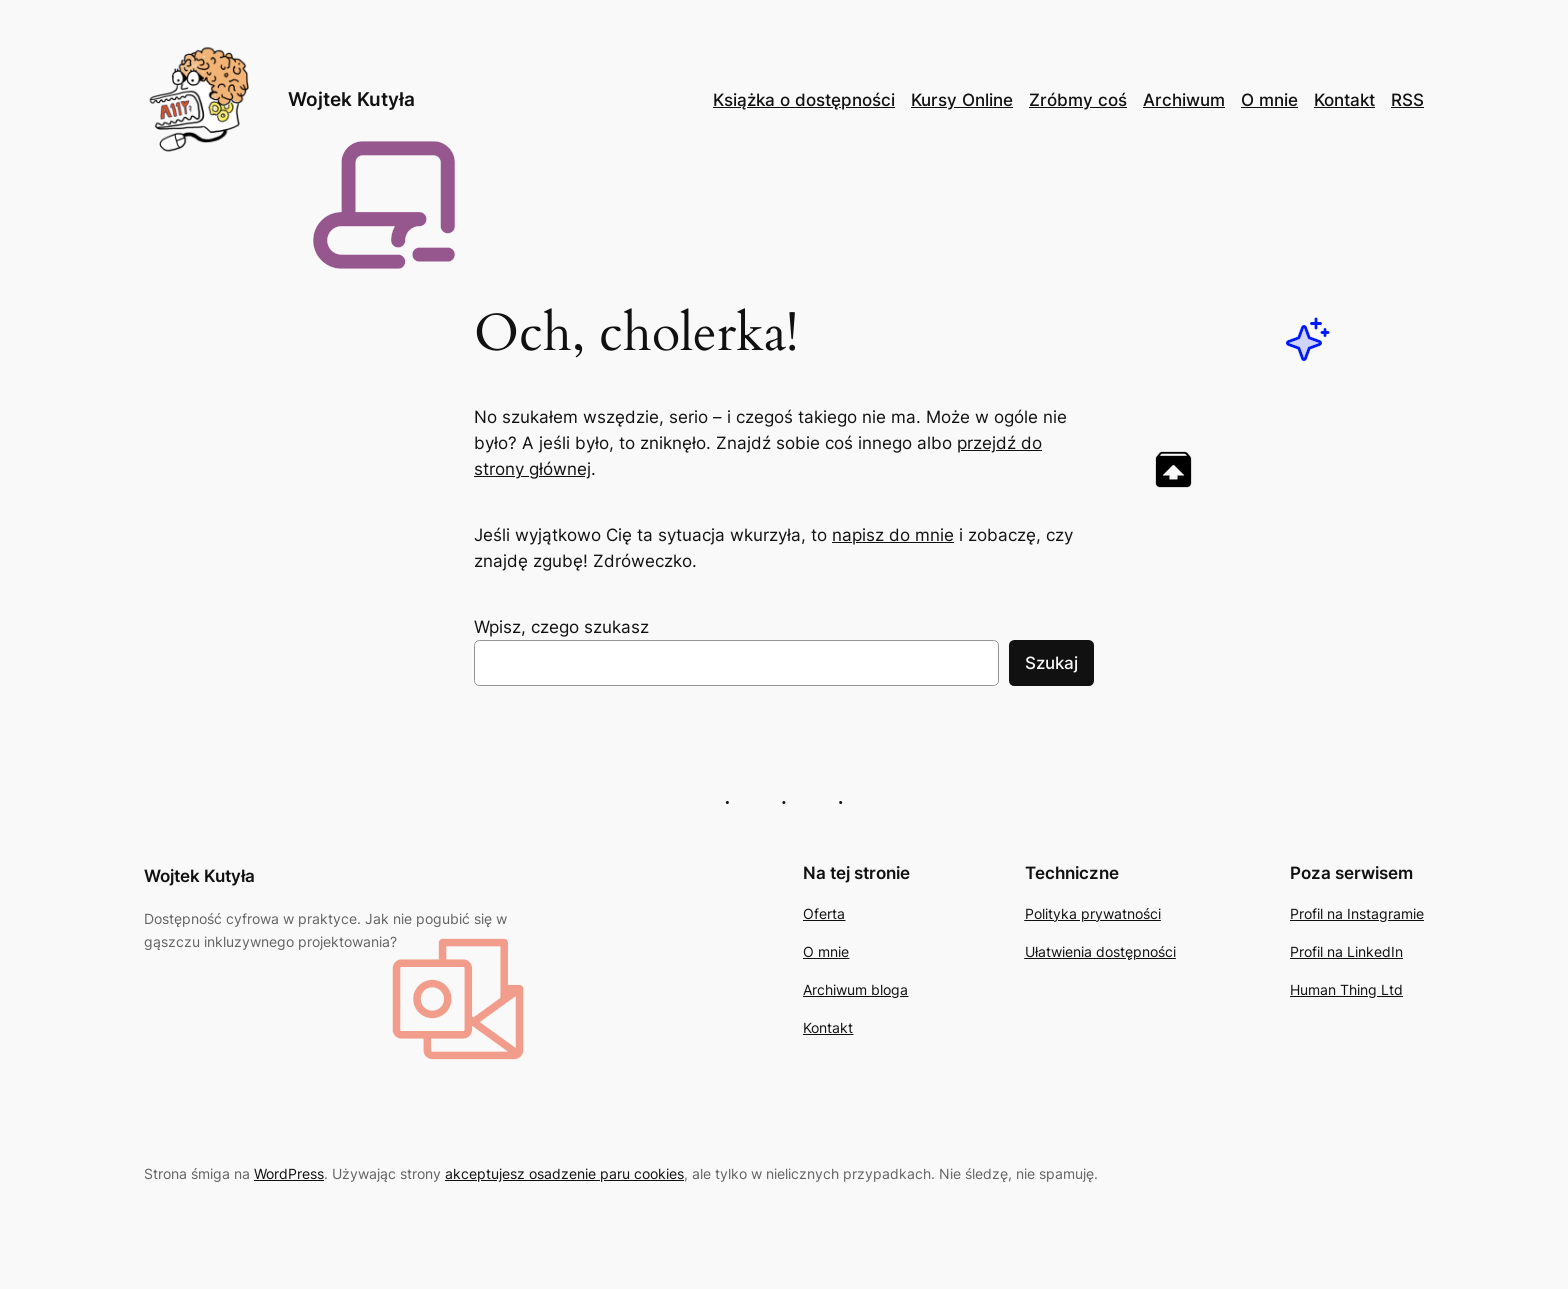 This screenshot has width=1568, height=1289. Describe the element at coordinates (384, 205) in the screenshot. I see `remove a script or code file` at that location.